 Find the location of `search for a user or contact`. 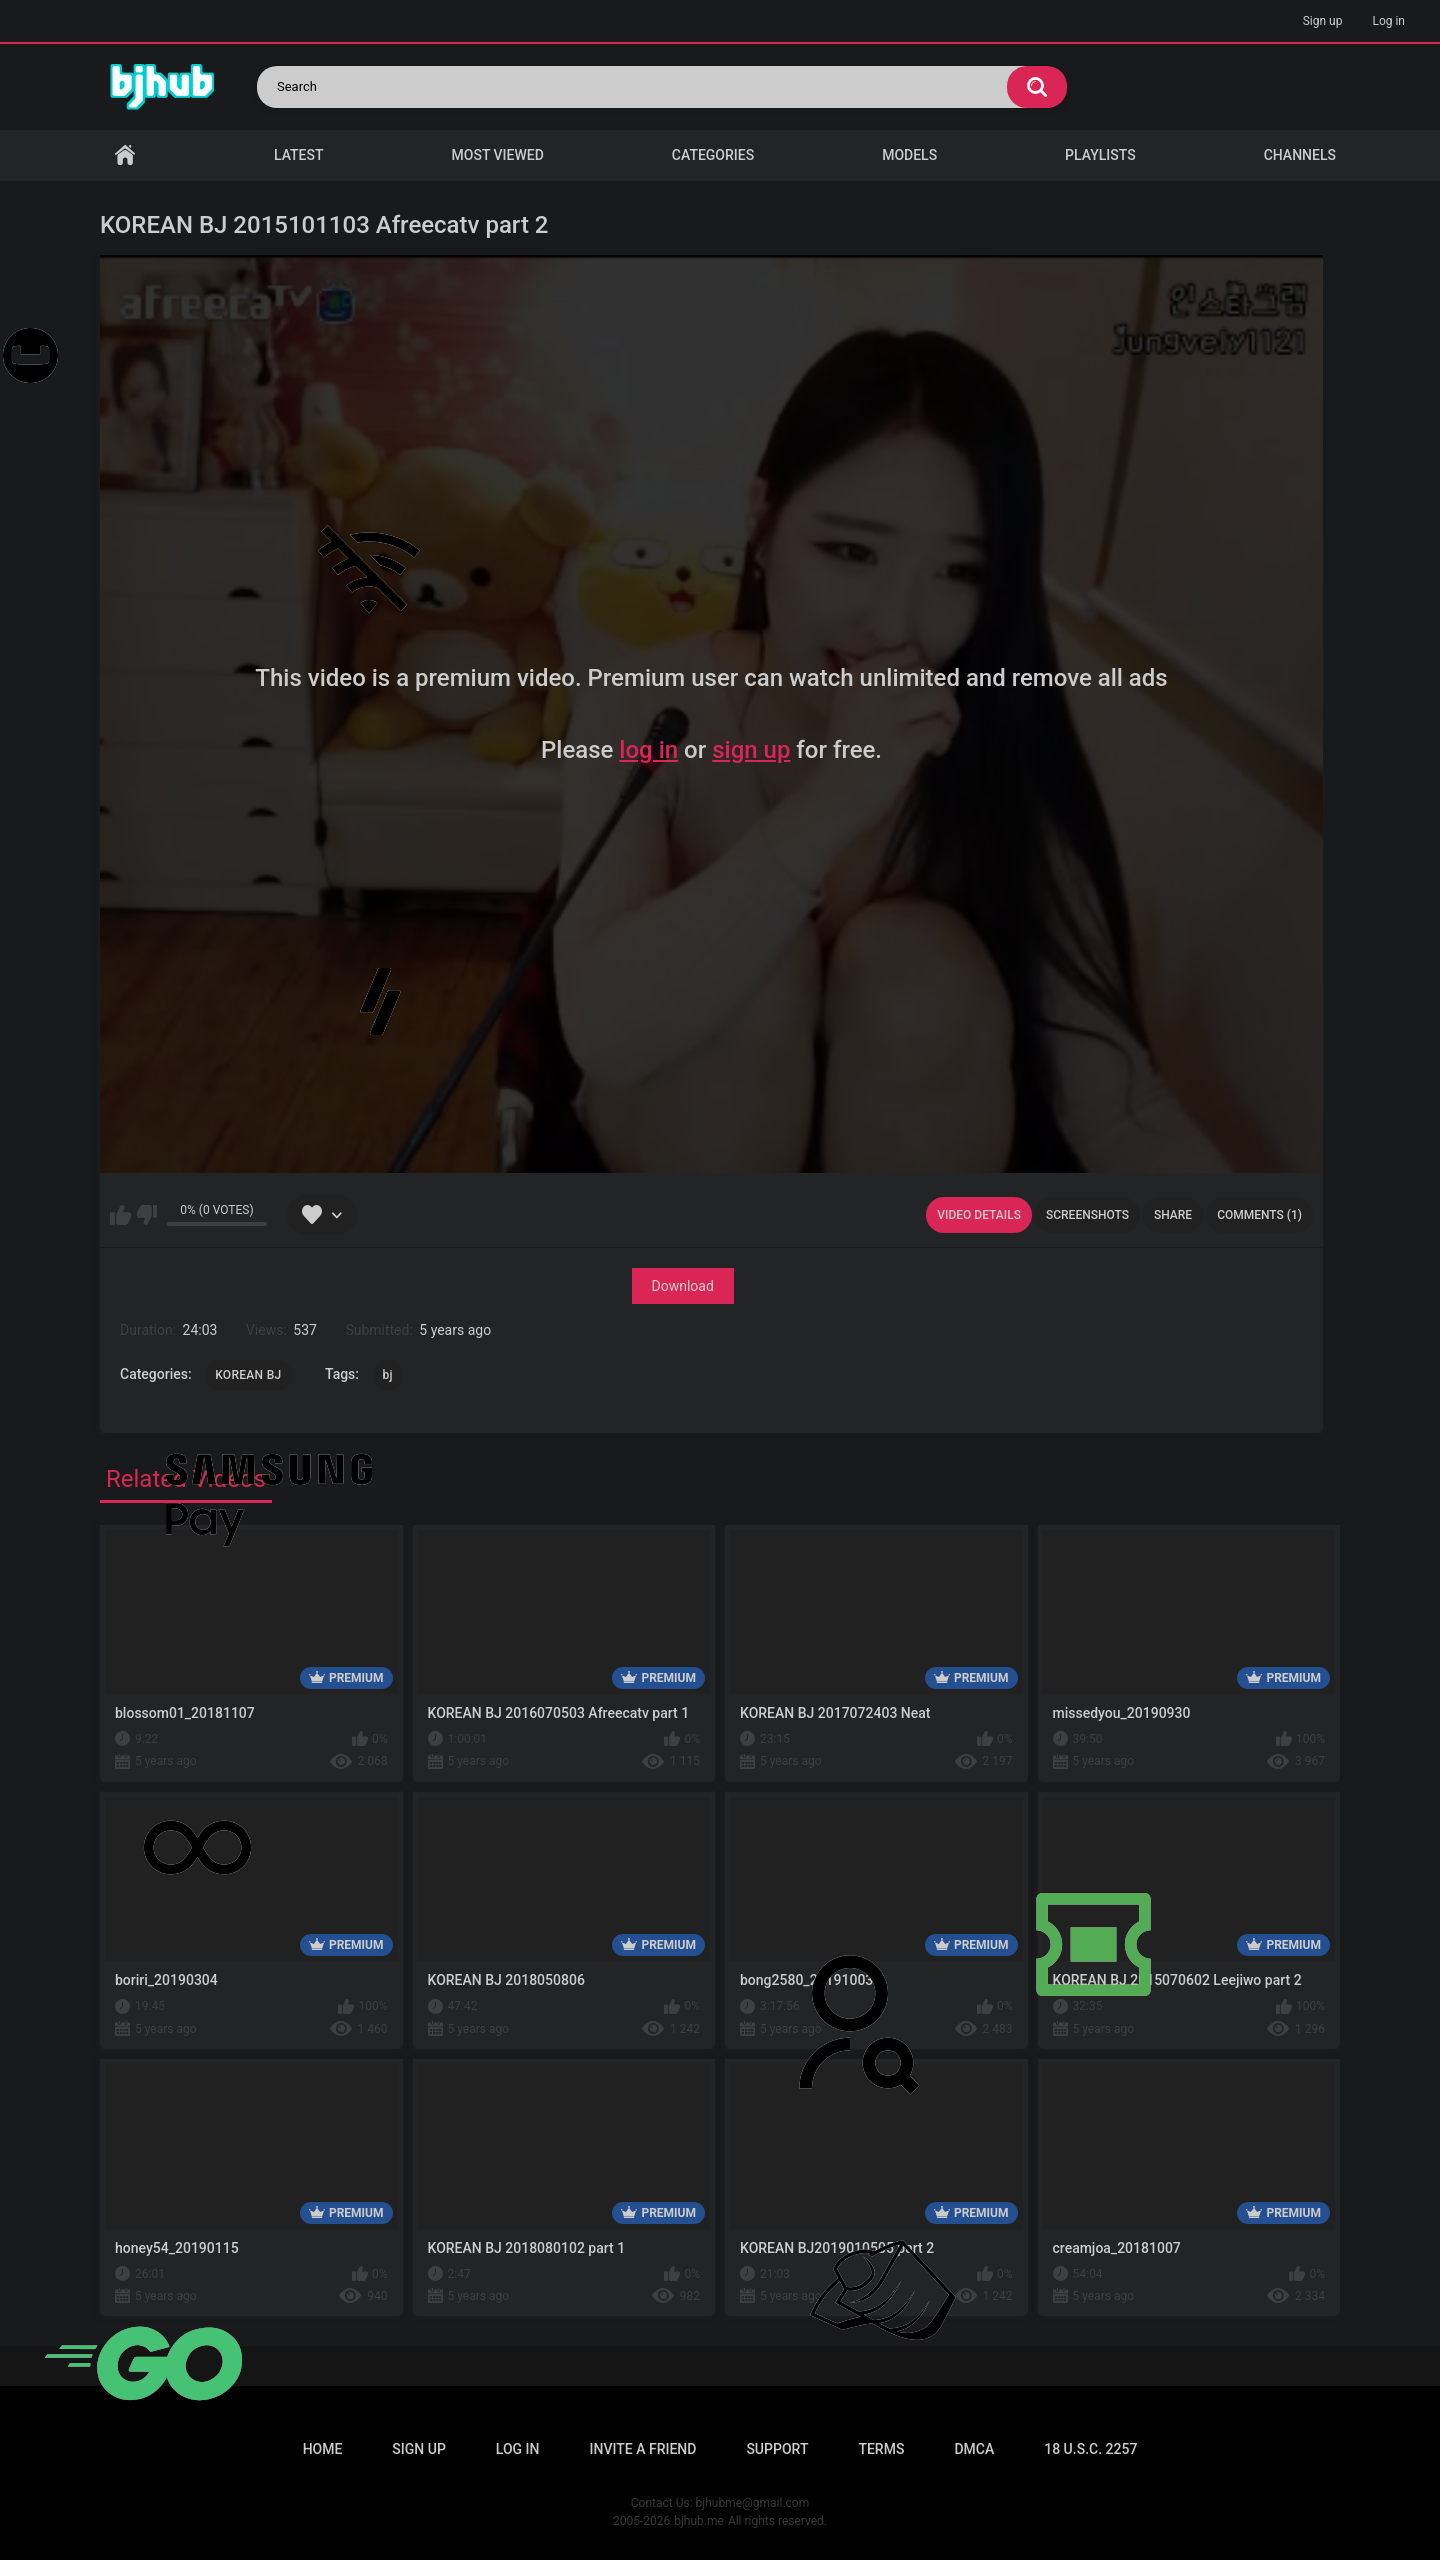

search for a user or contact is located at coordinates (850, 2025).